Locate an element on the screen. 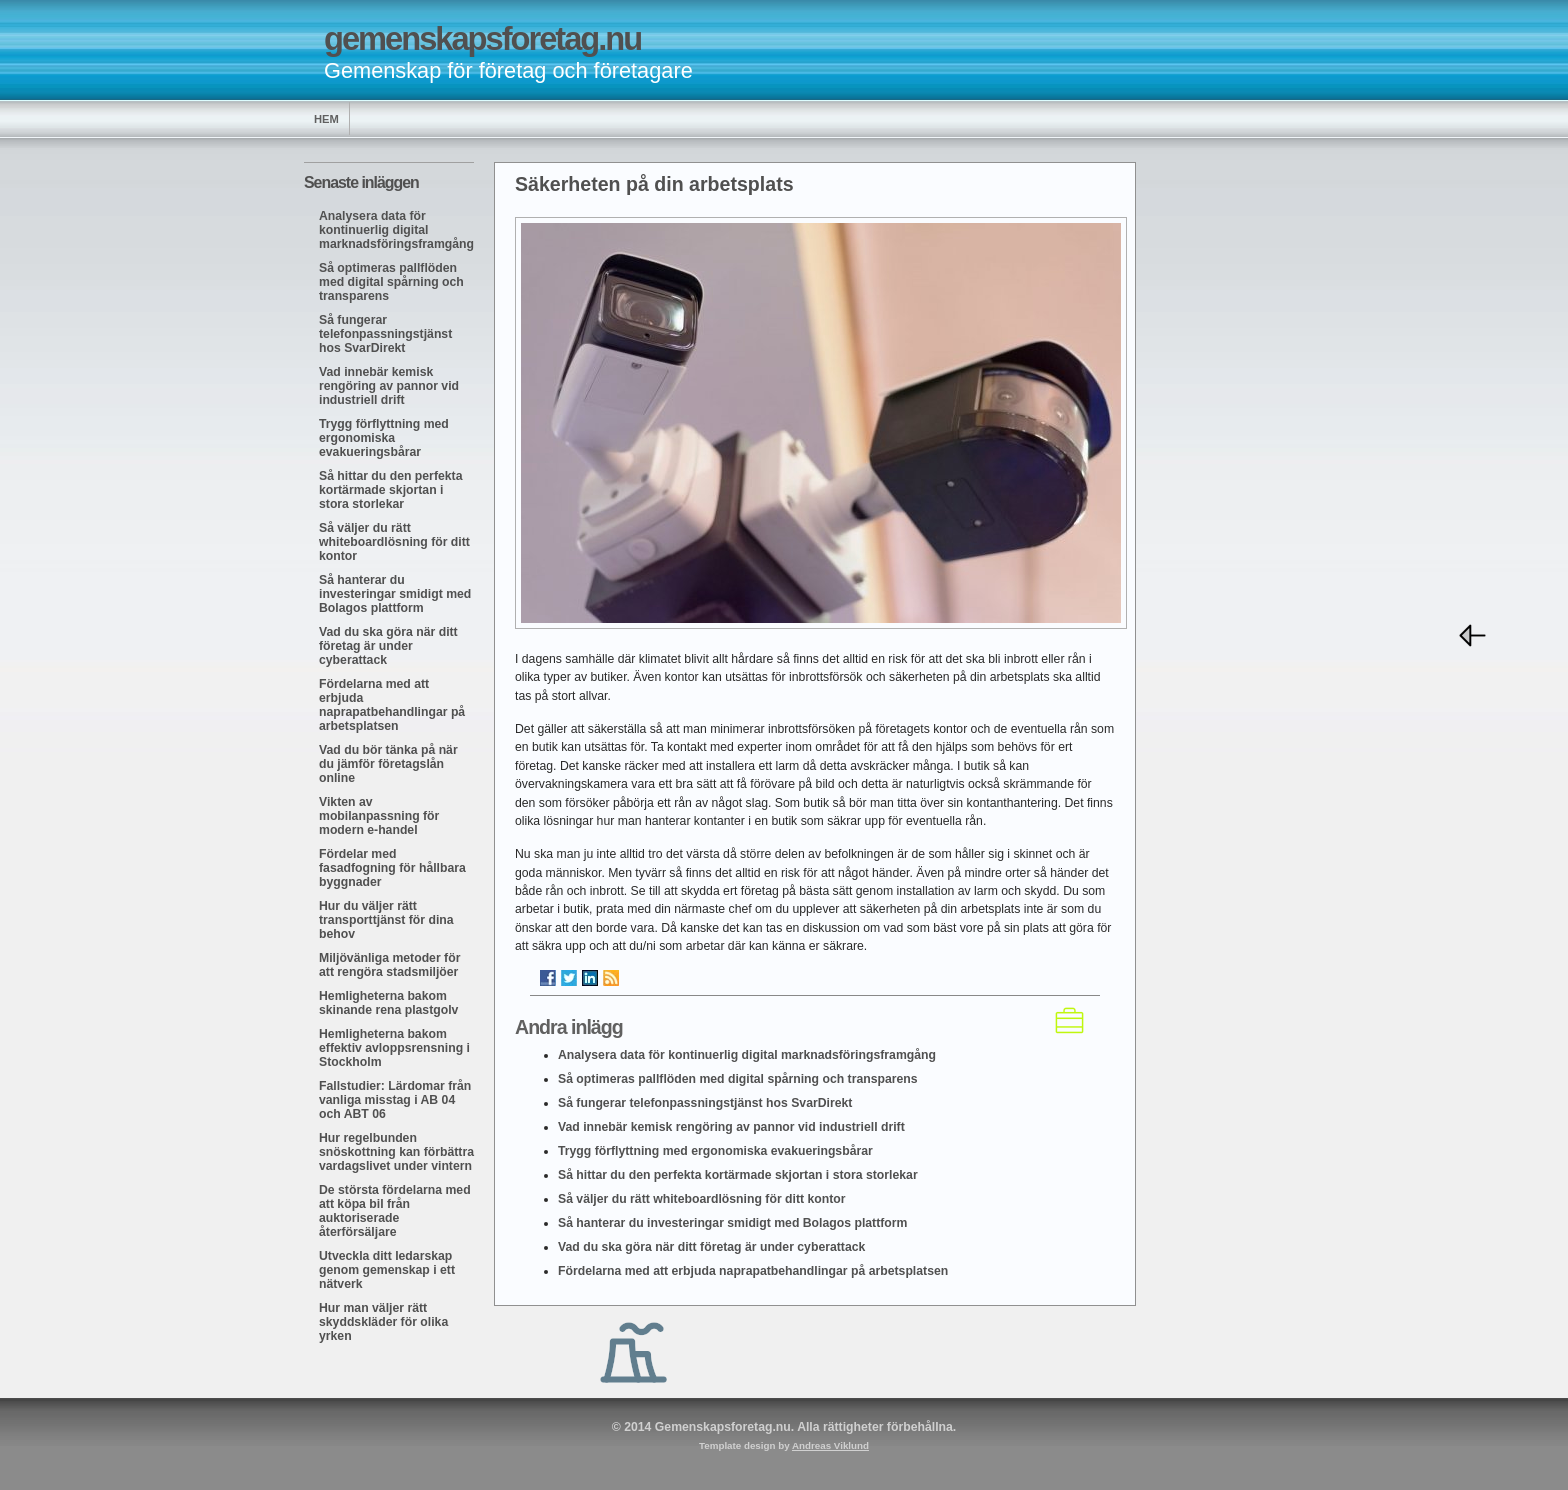  access work or business documents is located at coordinates (1069, 1021).